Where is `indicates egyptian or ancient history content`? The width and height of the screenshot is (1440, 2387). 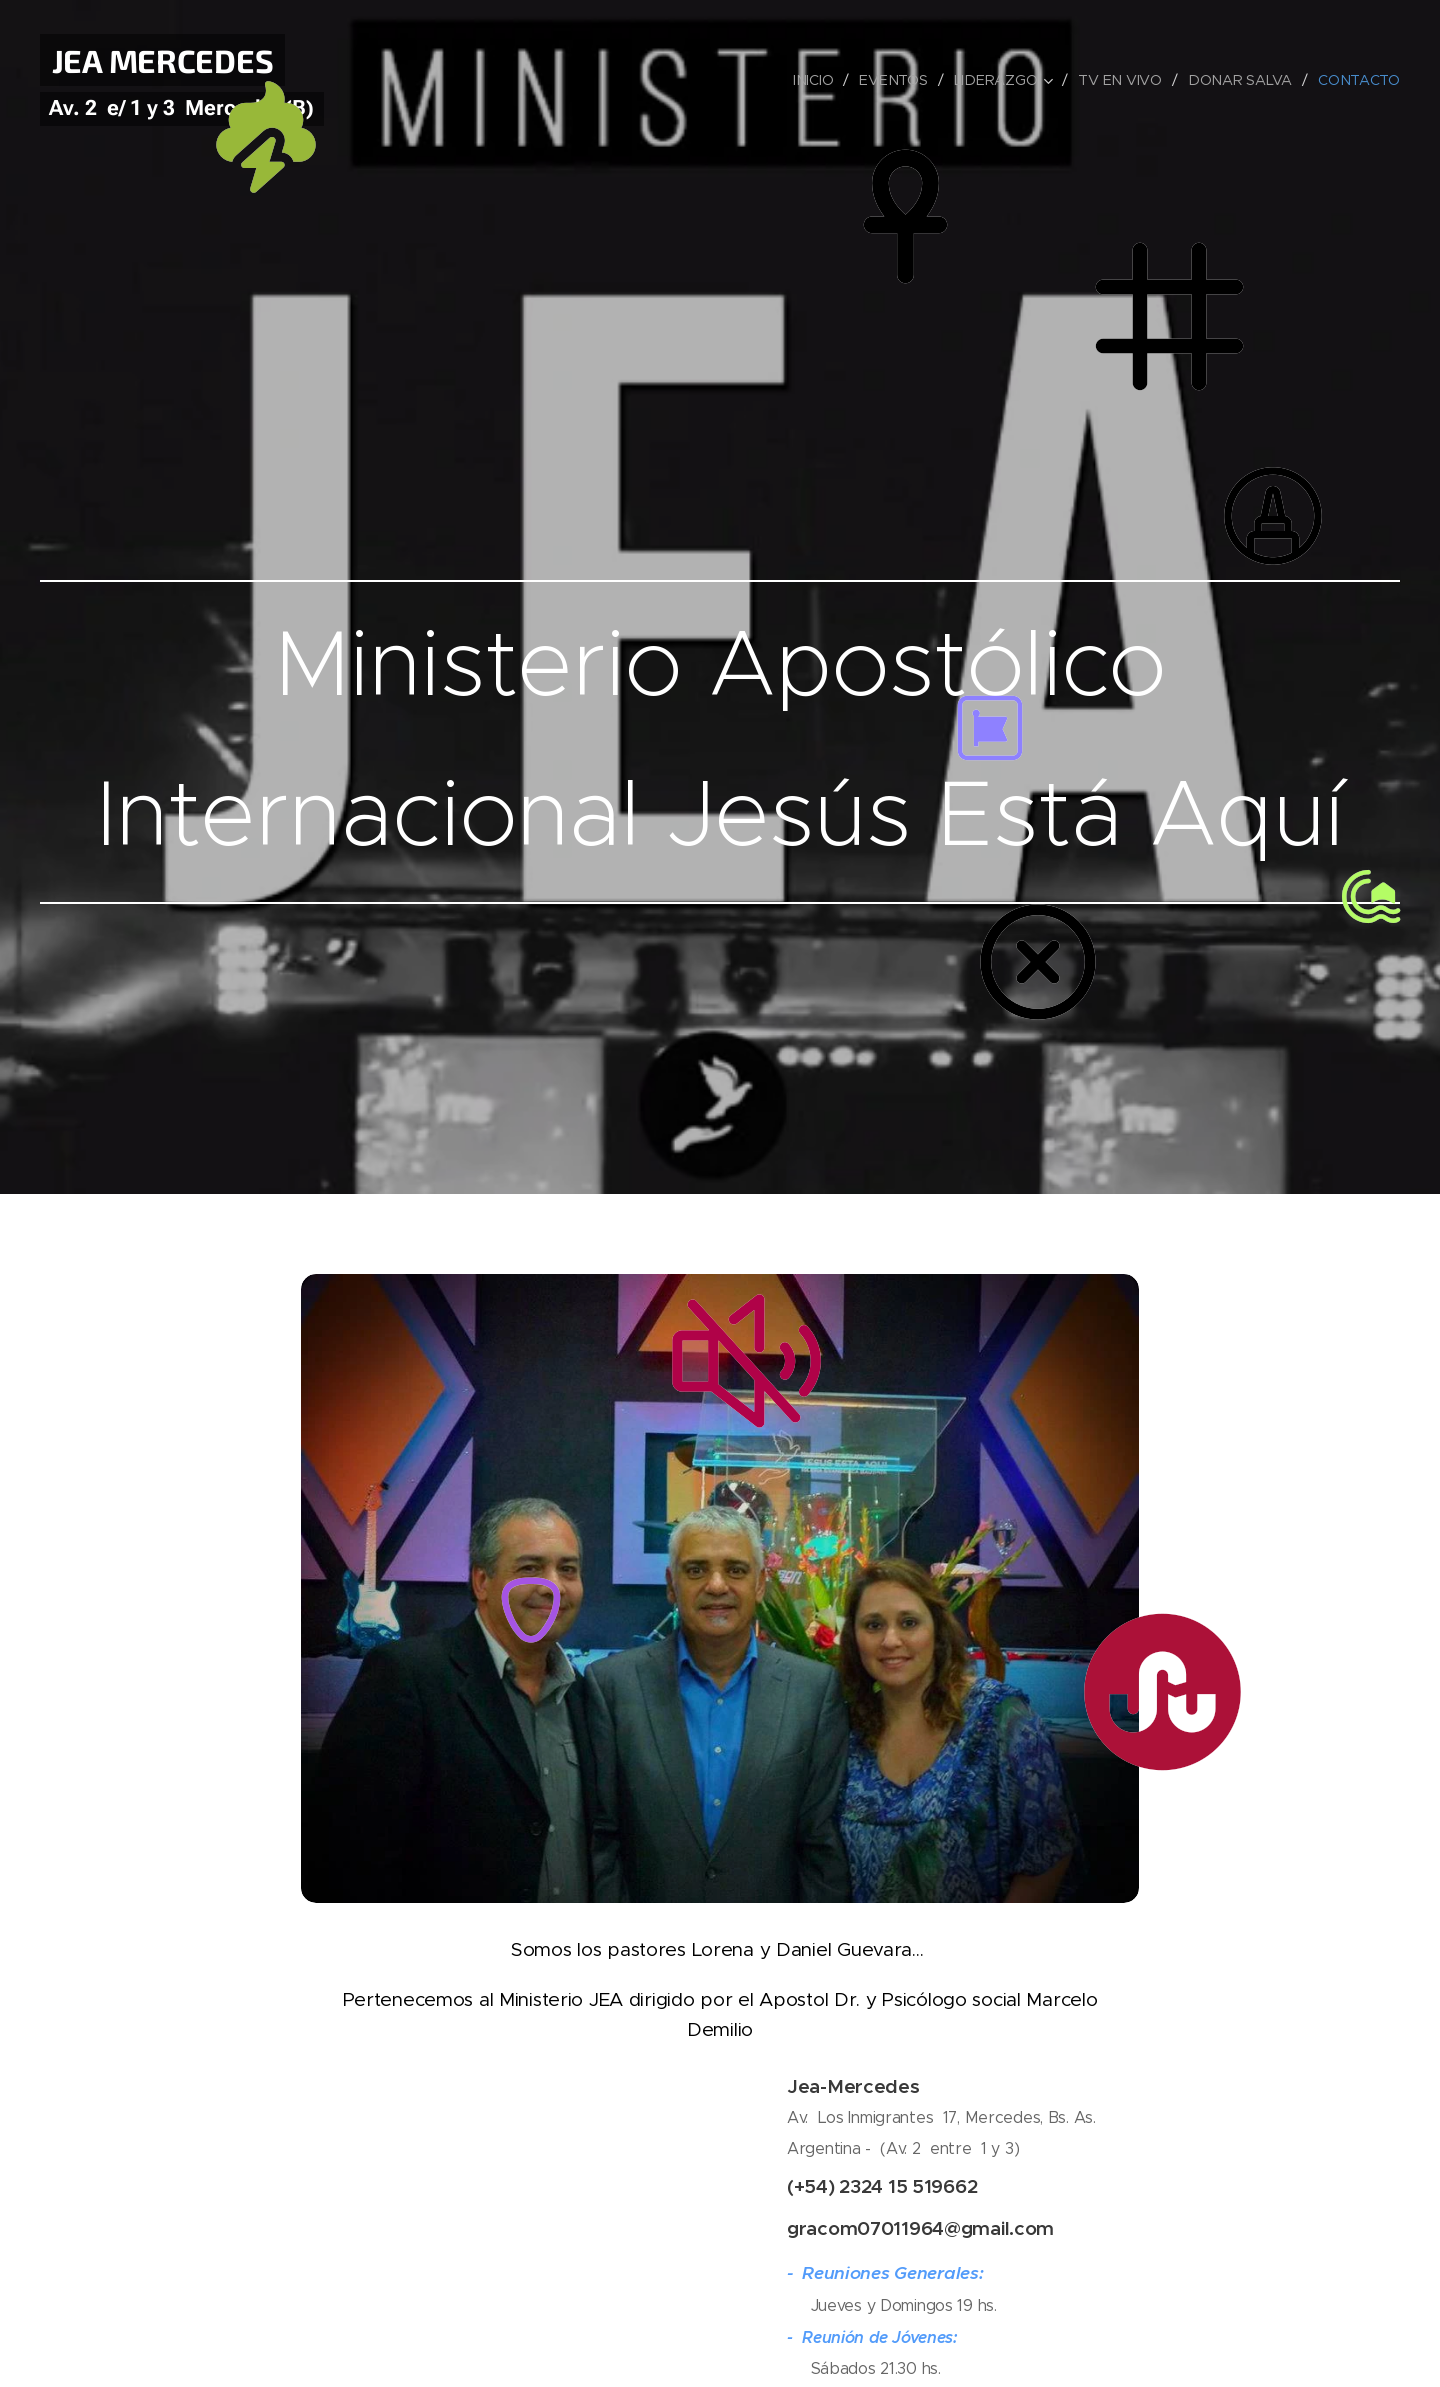 indicates egyptian or ancient history content is located at coordinates (905, 216).